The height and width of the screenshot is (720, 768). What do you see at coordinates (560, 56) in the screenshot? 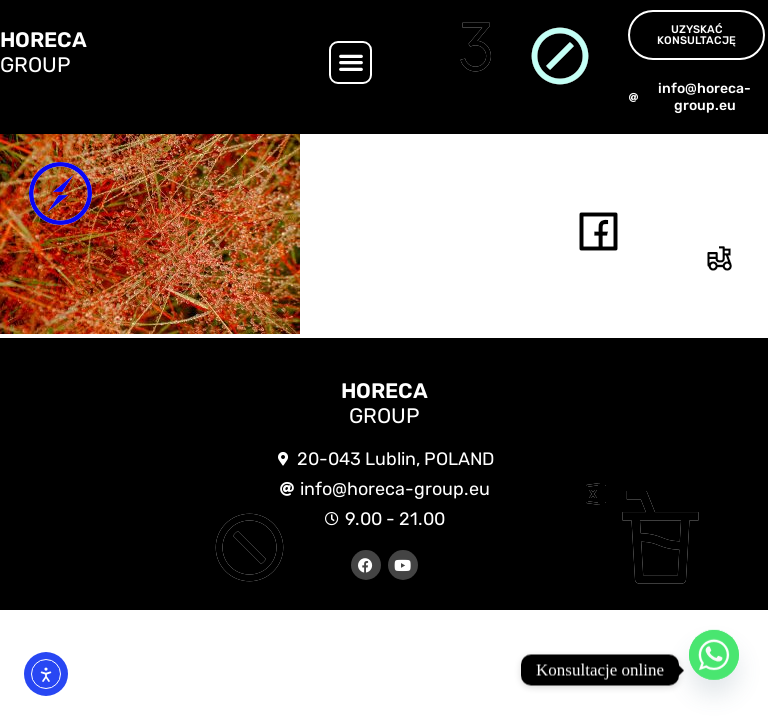
I see `indicates a prohibited or forbidden action` at bounding box center [560, 56].